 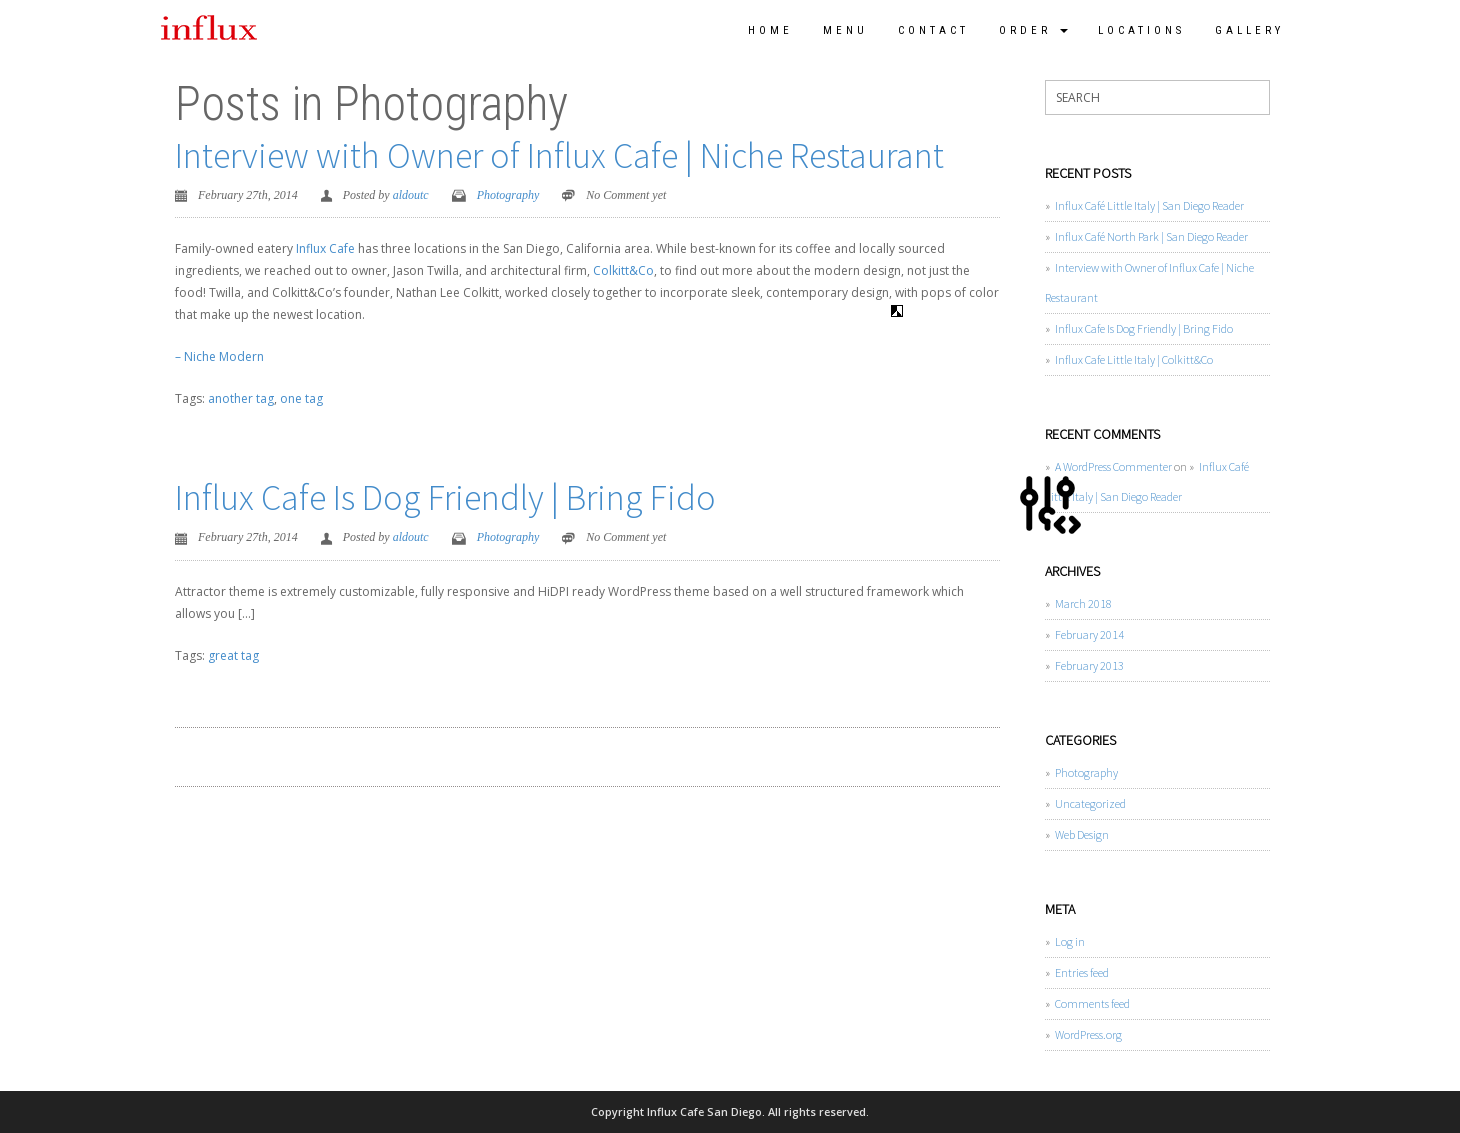 What do you see at coordinates (1047, 503) in the screenshot?
I see `adjust code editor settings` at bounding box center [1047, 503].